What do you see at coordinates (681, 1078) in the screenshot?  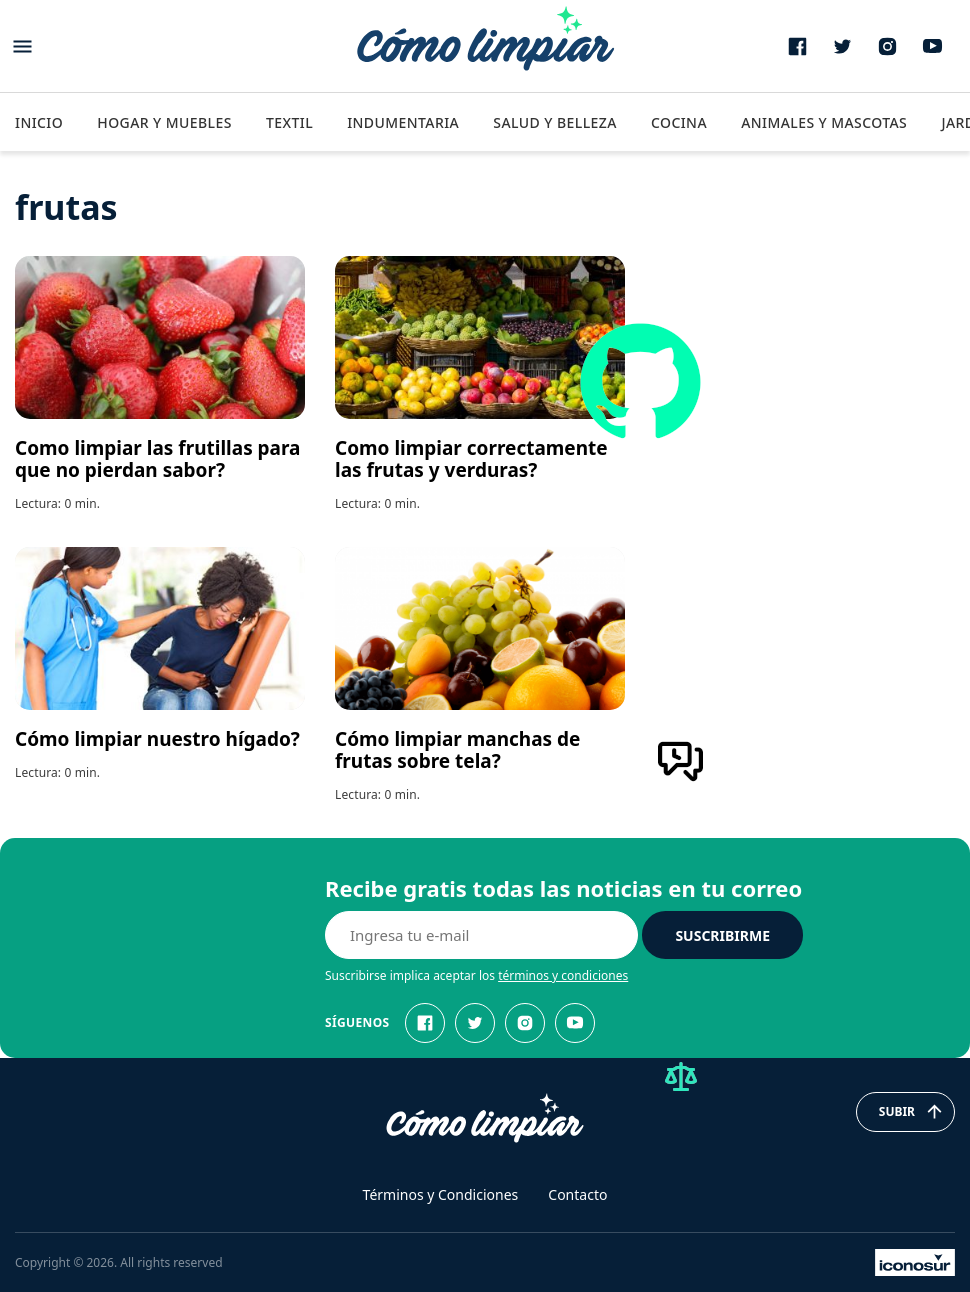 I see `view license or legal information` at bounding box center [681, 1078].